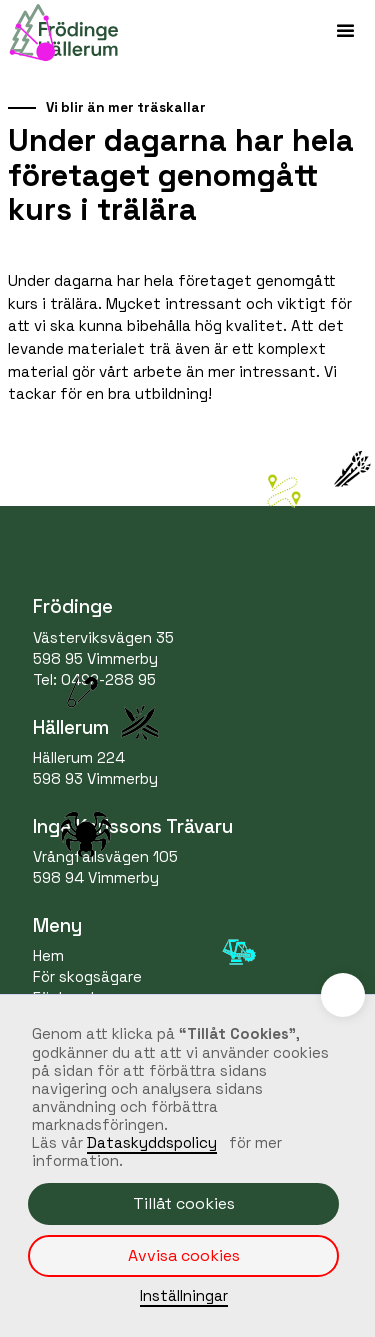 Image resolution: width=375 pixels, height=1337 pixels. What do you see at coordinates (239, 951) in the screenshot?
I see `bucket wheel excavator machinery icon` at bounding box center [239, 951].